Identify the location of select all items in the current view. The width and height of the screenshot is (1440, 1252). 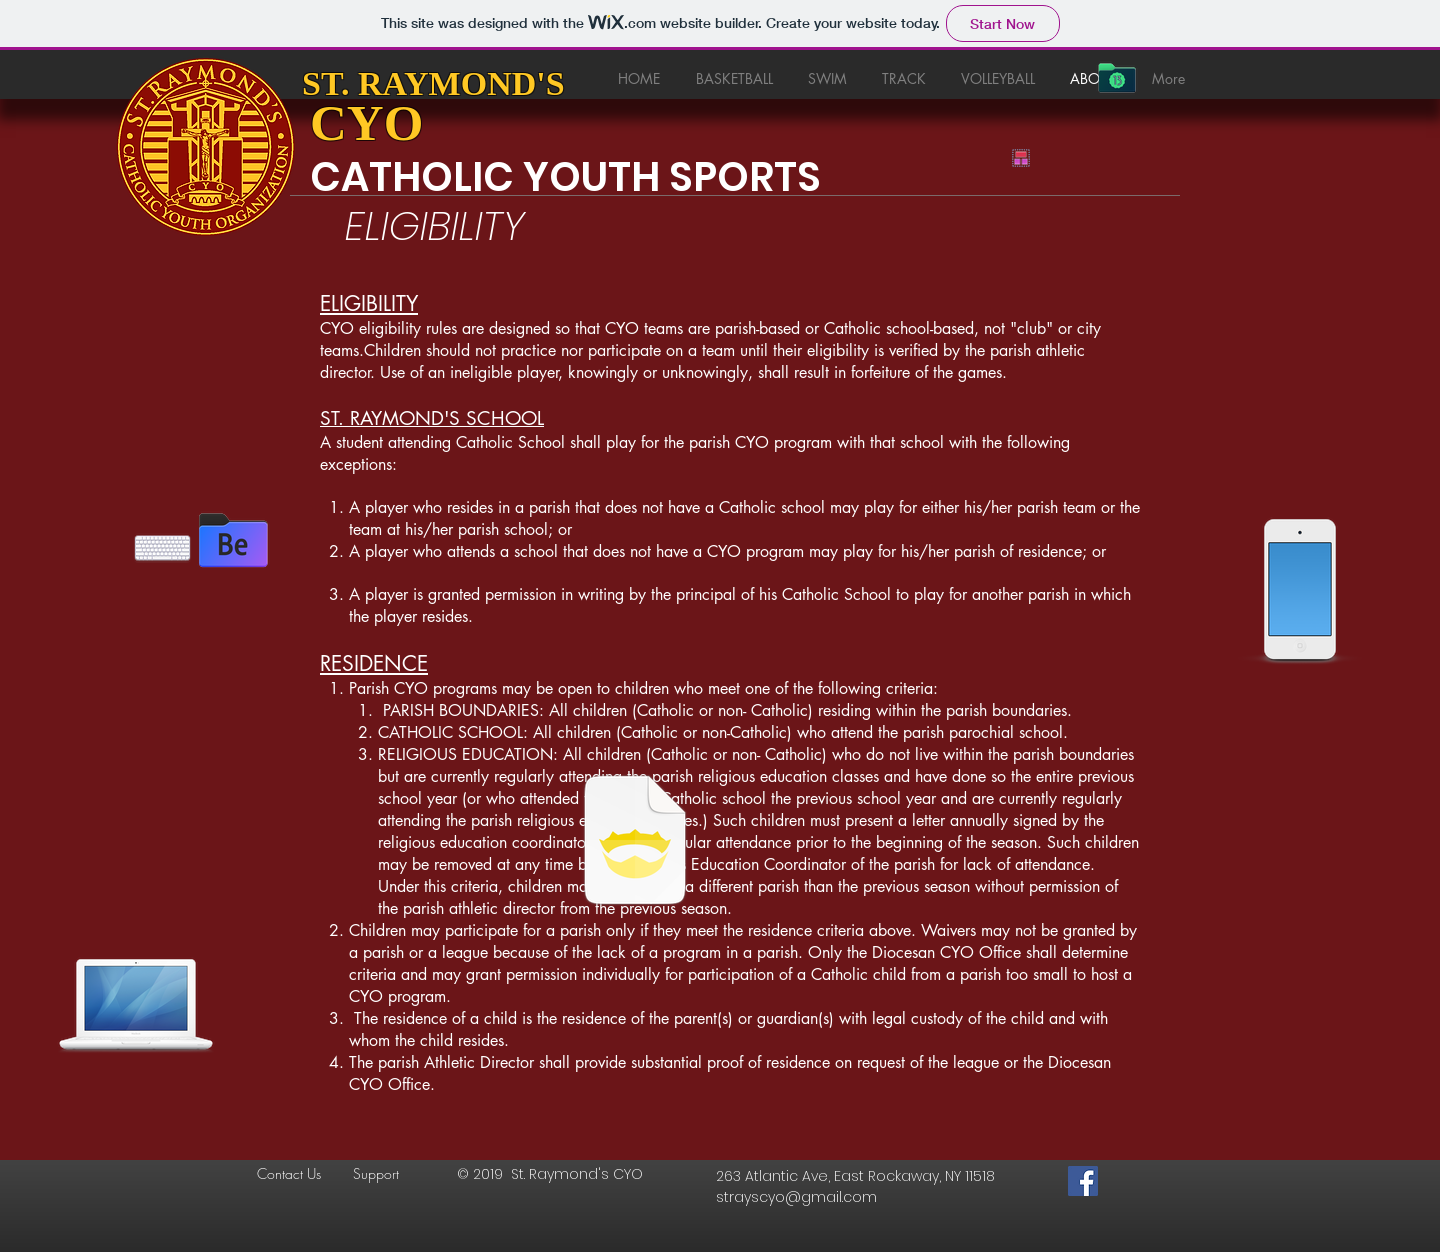
(1021, 158).